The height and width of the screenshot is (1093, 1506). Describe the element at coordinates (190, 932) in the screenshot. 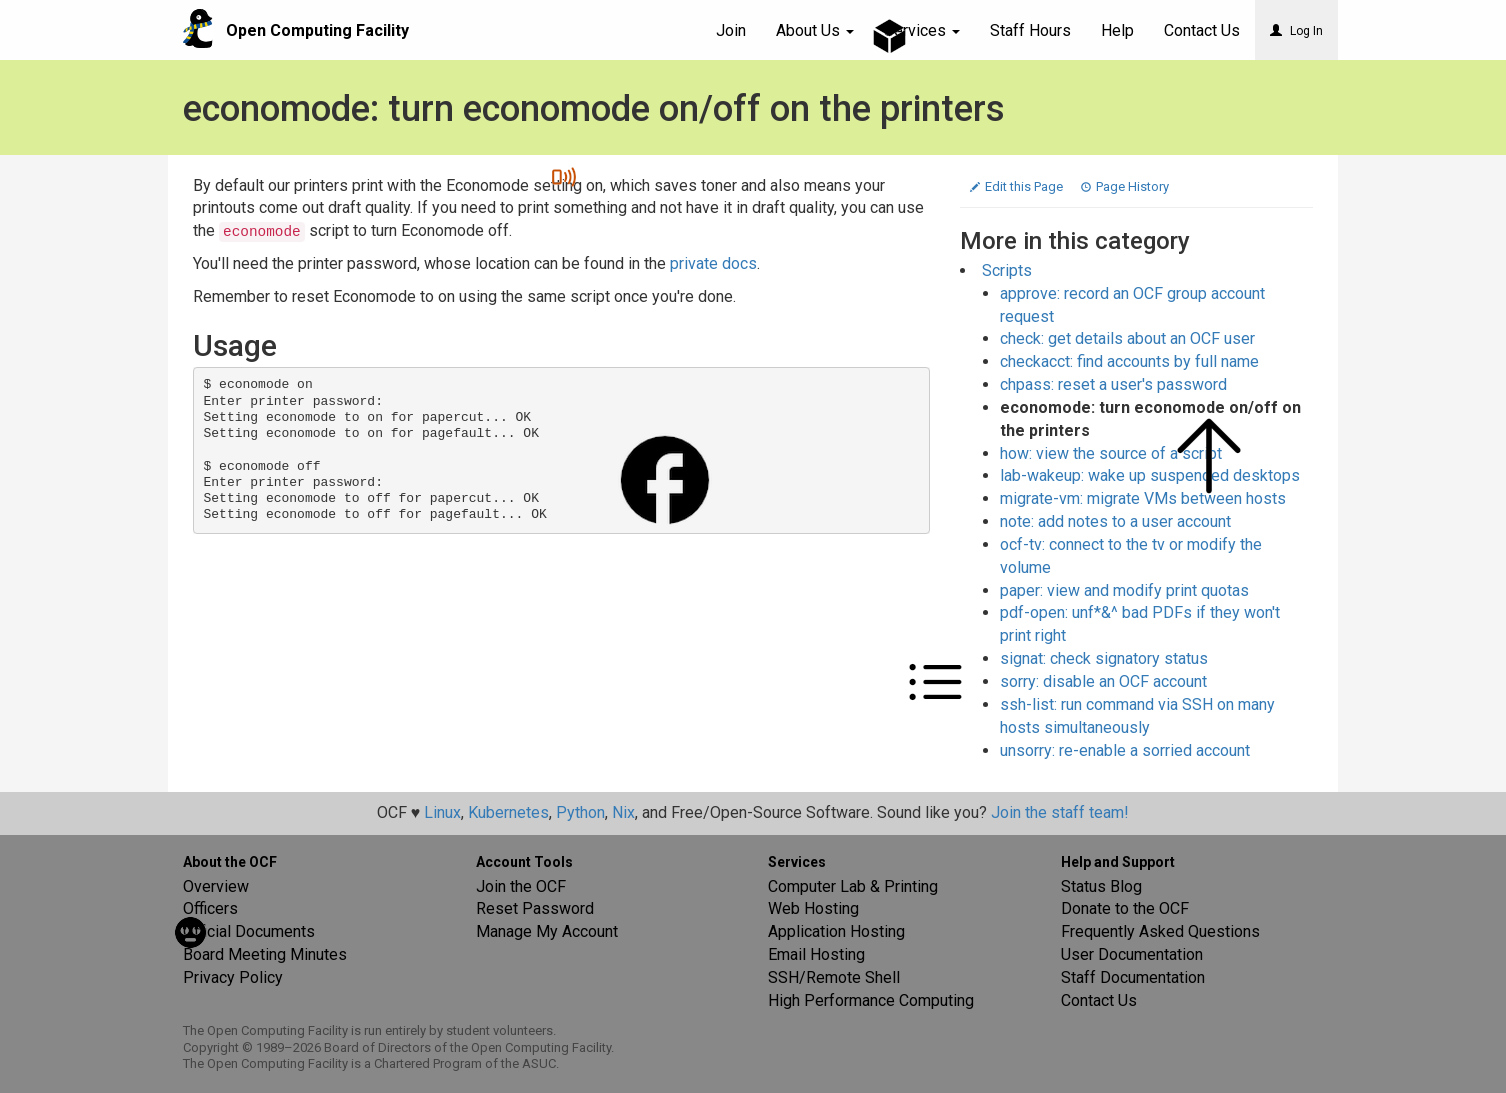

I see `express annoyance or disinterest in a reaction` at that location.